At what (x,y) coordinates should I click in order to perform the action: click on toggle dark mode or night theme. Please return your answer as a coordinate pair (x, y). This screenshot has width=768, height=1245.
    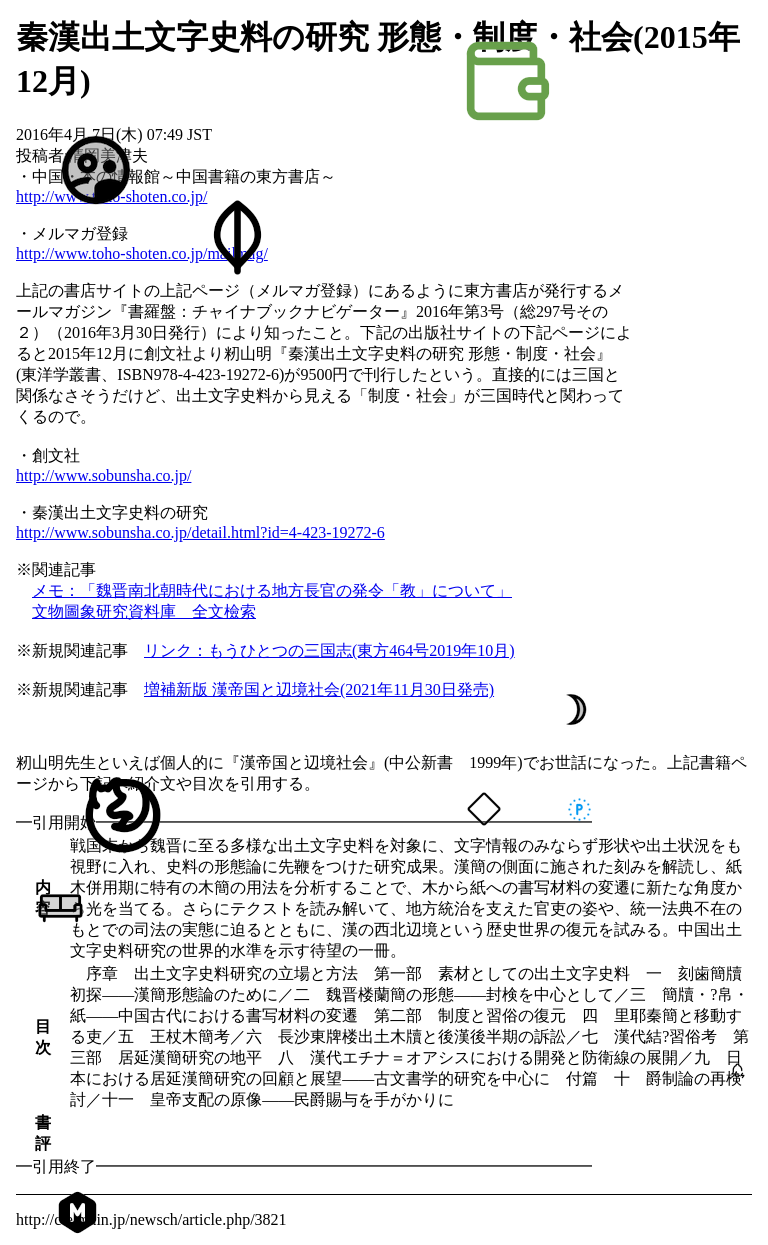
    Looking at the image, I should click on (575, 709).